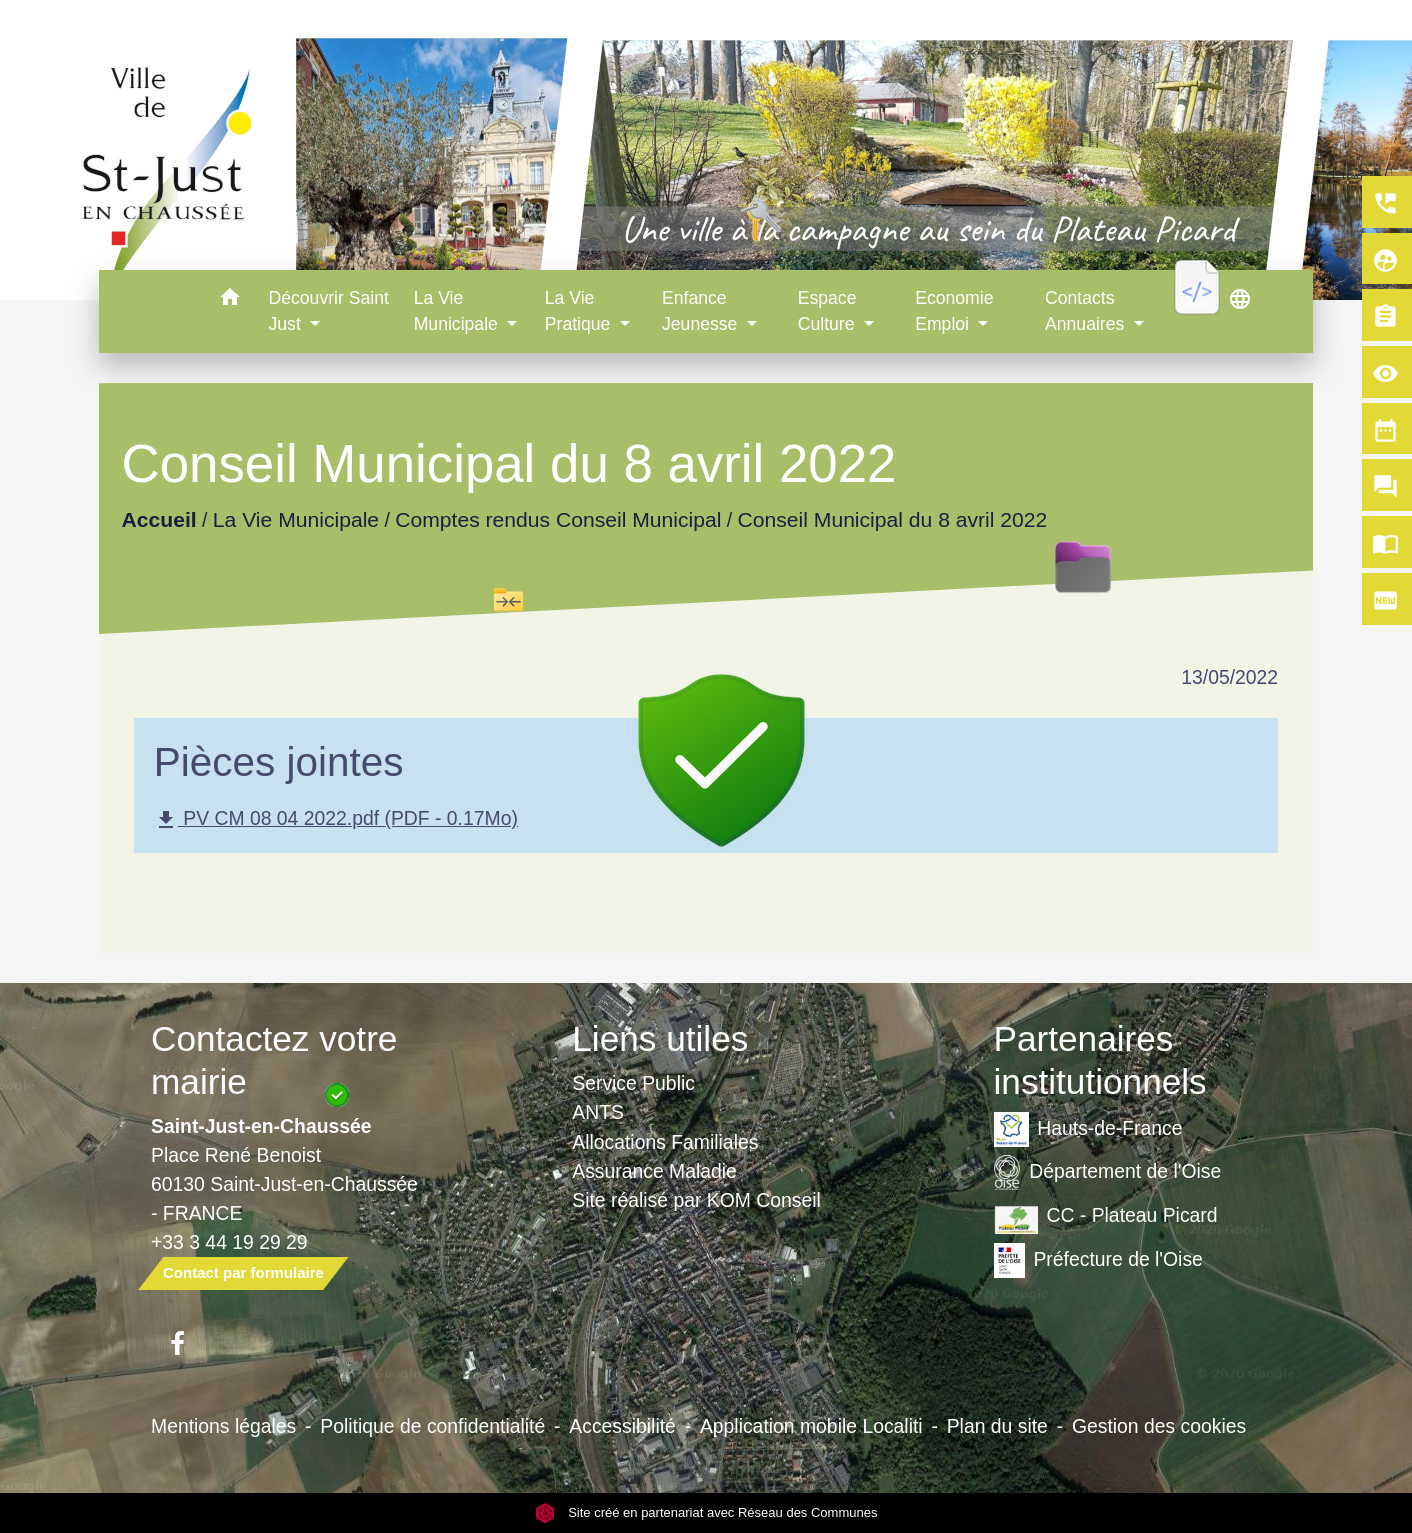 The width and height of the screenshot is (1412, 1533). I want to click on an HTML or web page file, so click(1197, 287).